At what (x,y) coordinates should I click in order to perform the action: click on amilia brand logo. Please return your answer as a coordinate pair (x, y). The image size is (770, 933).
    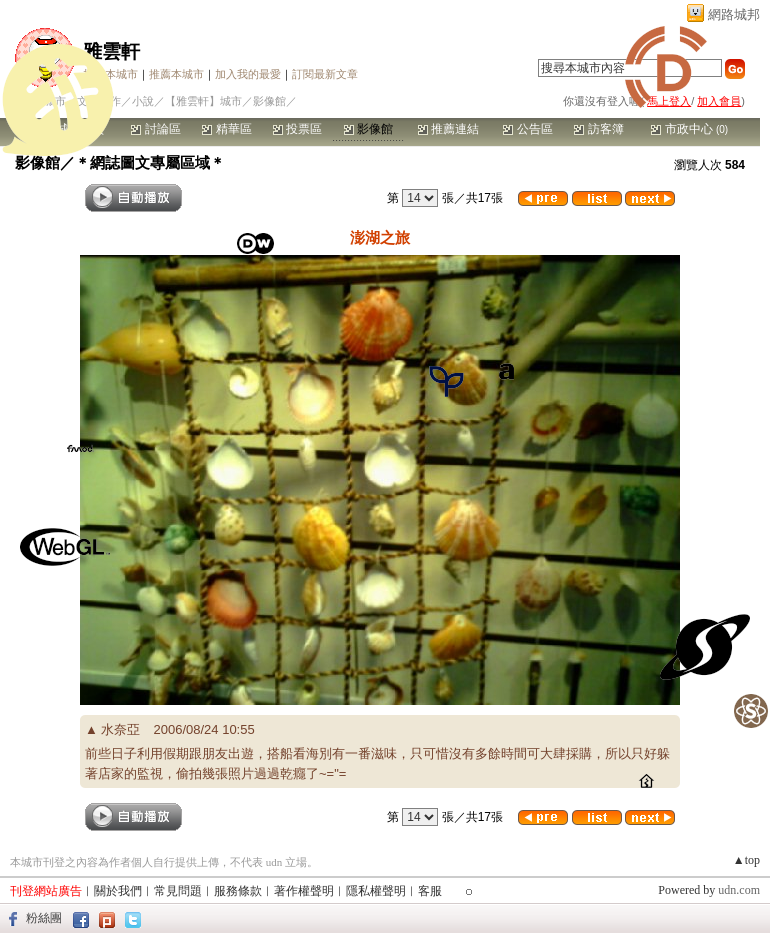
    Looking at the image, I should click on (506, 371).